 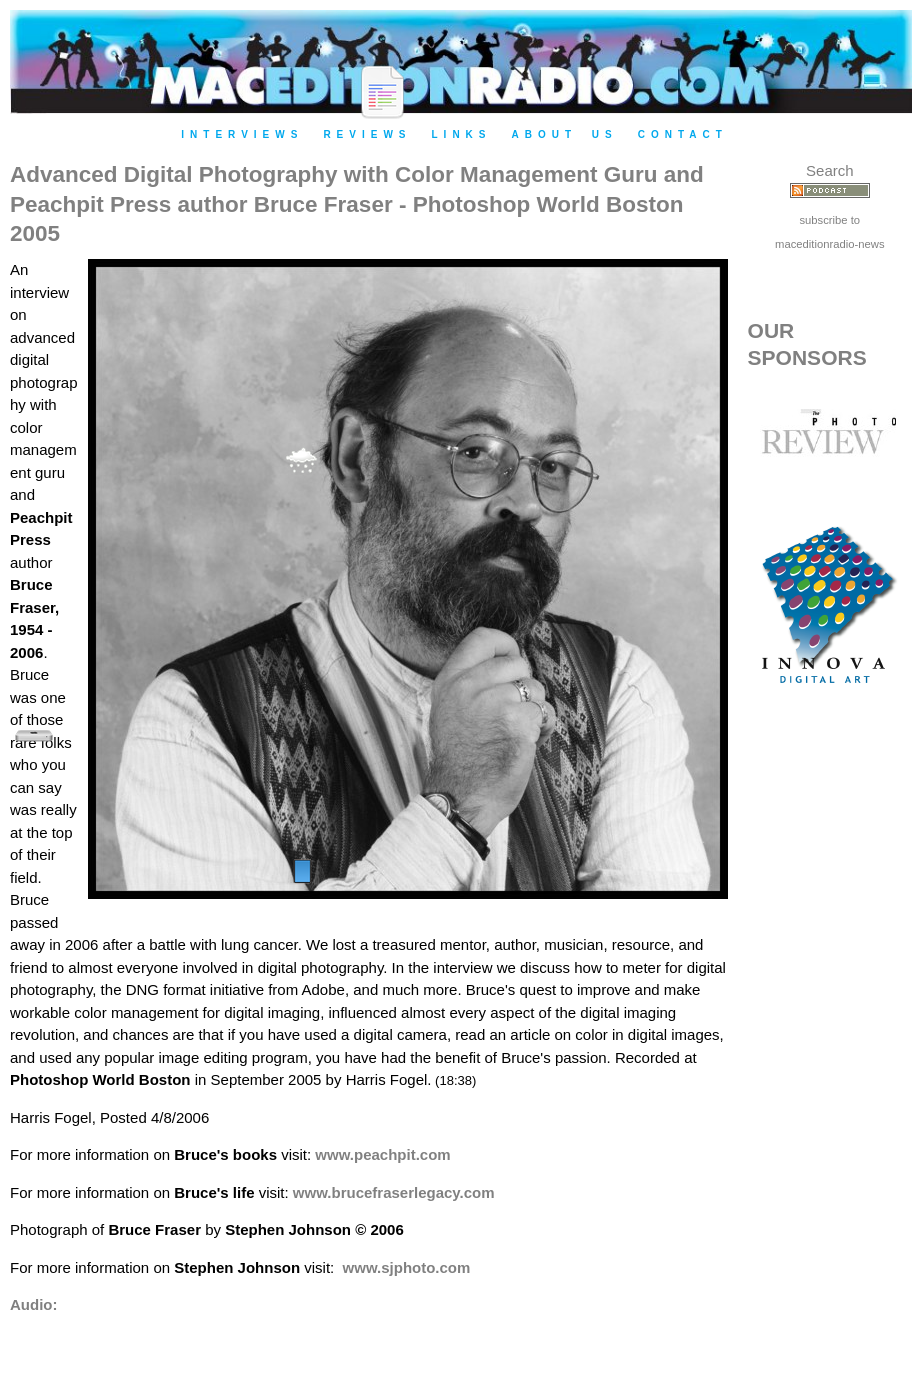 What do you see at coordinates (34, 730) in the screenshot?
I see `represents a Mac mini device in system settings` at bounding box center [34, 730].